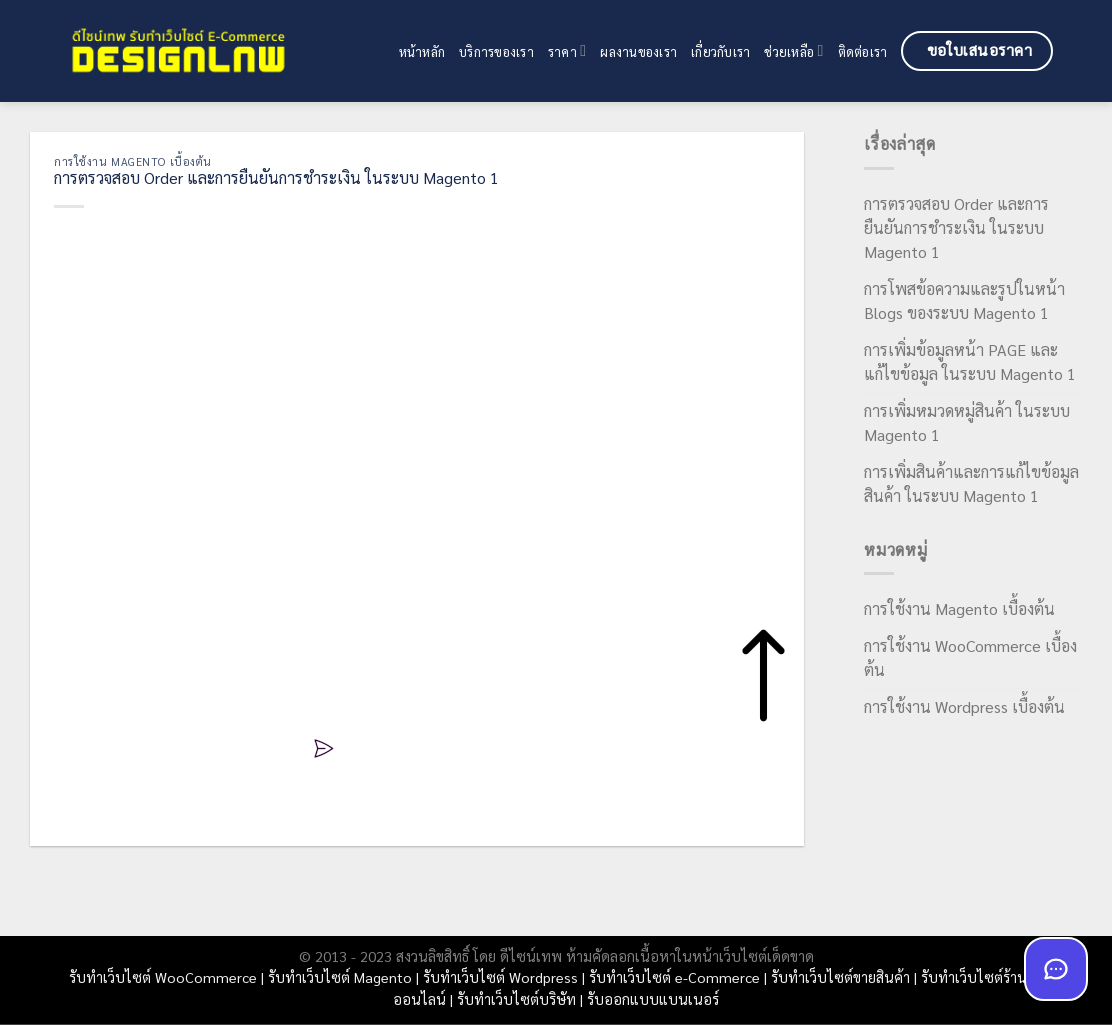  Describe the element at coordinates (763, 675) in the screenshot. I see `scroll to top of page` at that location.